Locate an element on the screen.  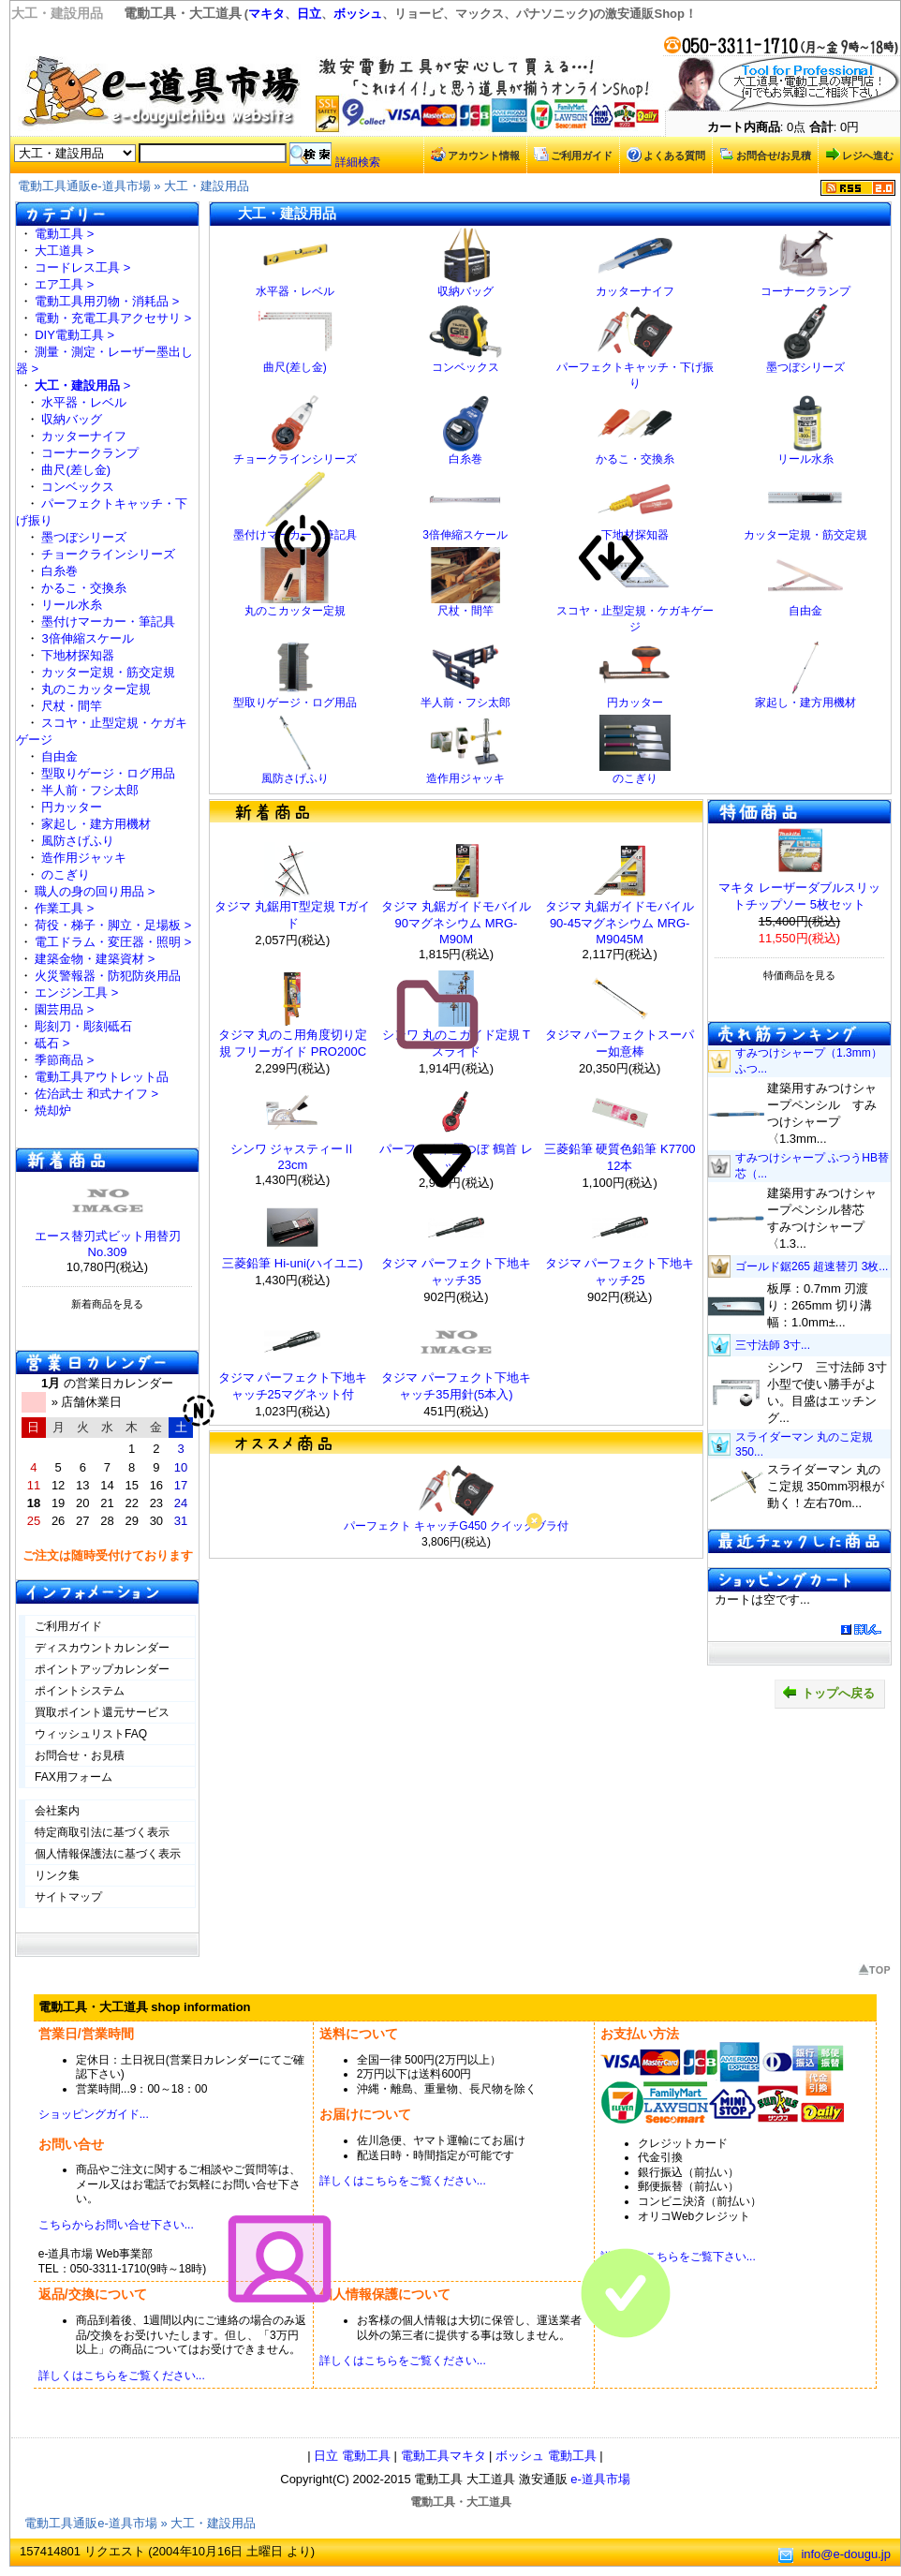
expand dropdown menu is located at coordinates (442, 1163).